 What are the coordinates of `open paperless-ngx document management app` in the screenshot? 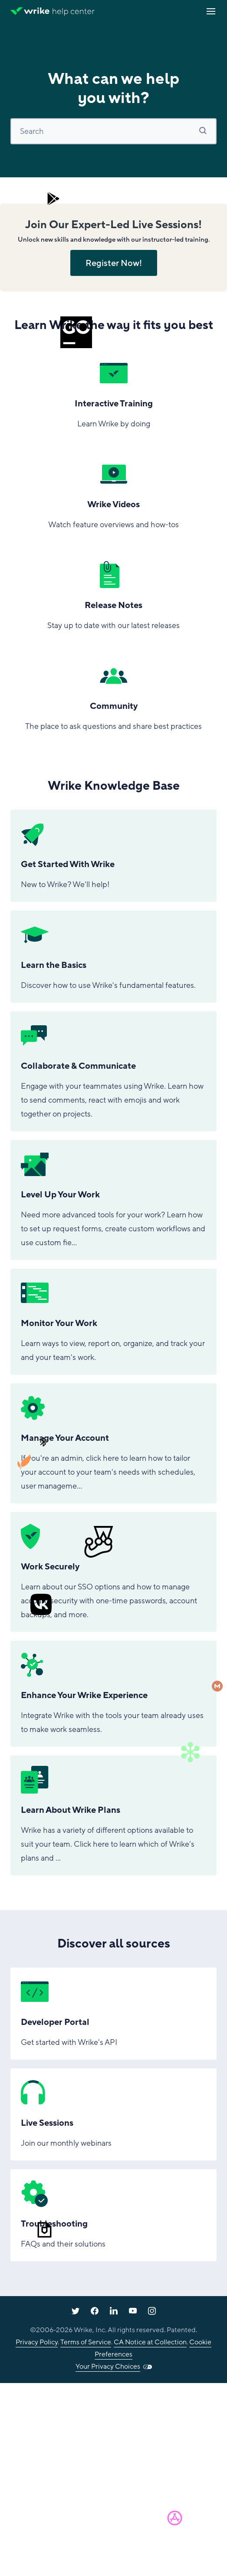 It's located at (24, 1462).